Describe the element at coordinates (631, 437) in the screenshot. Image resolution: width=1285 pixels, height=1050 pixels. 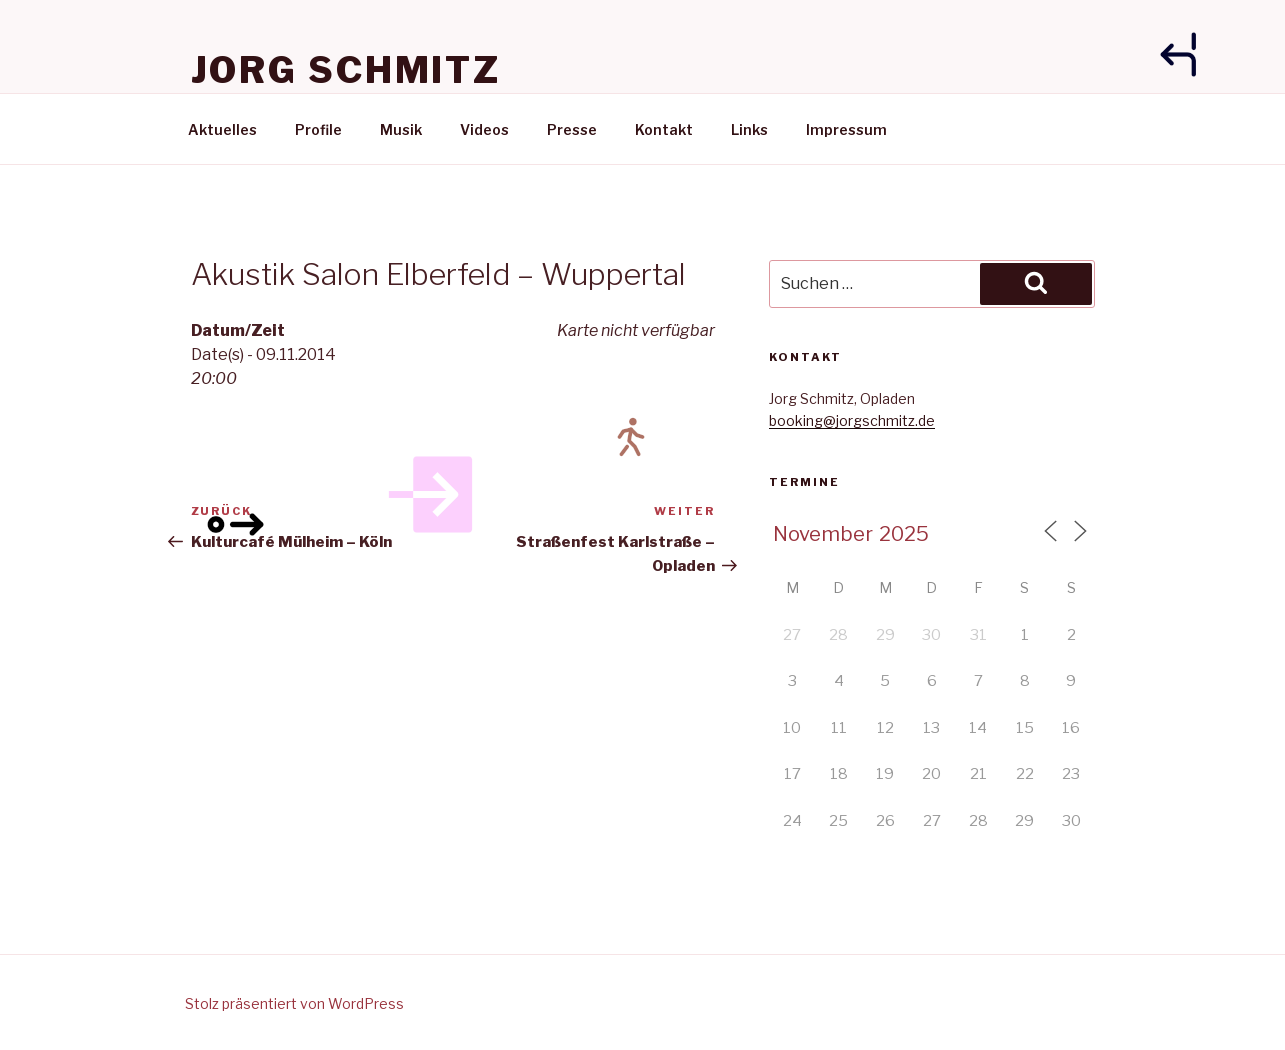
I see `select walking as your navigation mode` at that location.